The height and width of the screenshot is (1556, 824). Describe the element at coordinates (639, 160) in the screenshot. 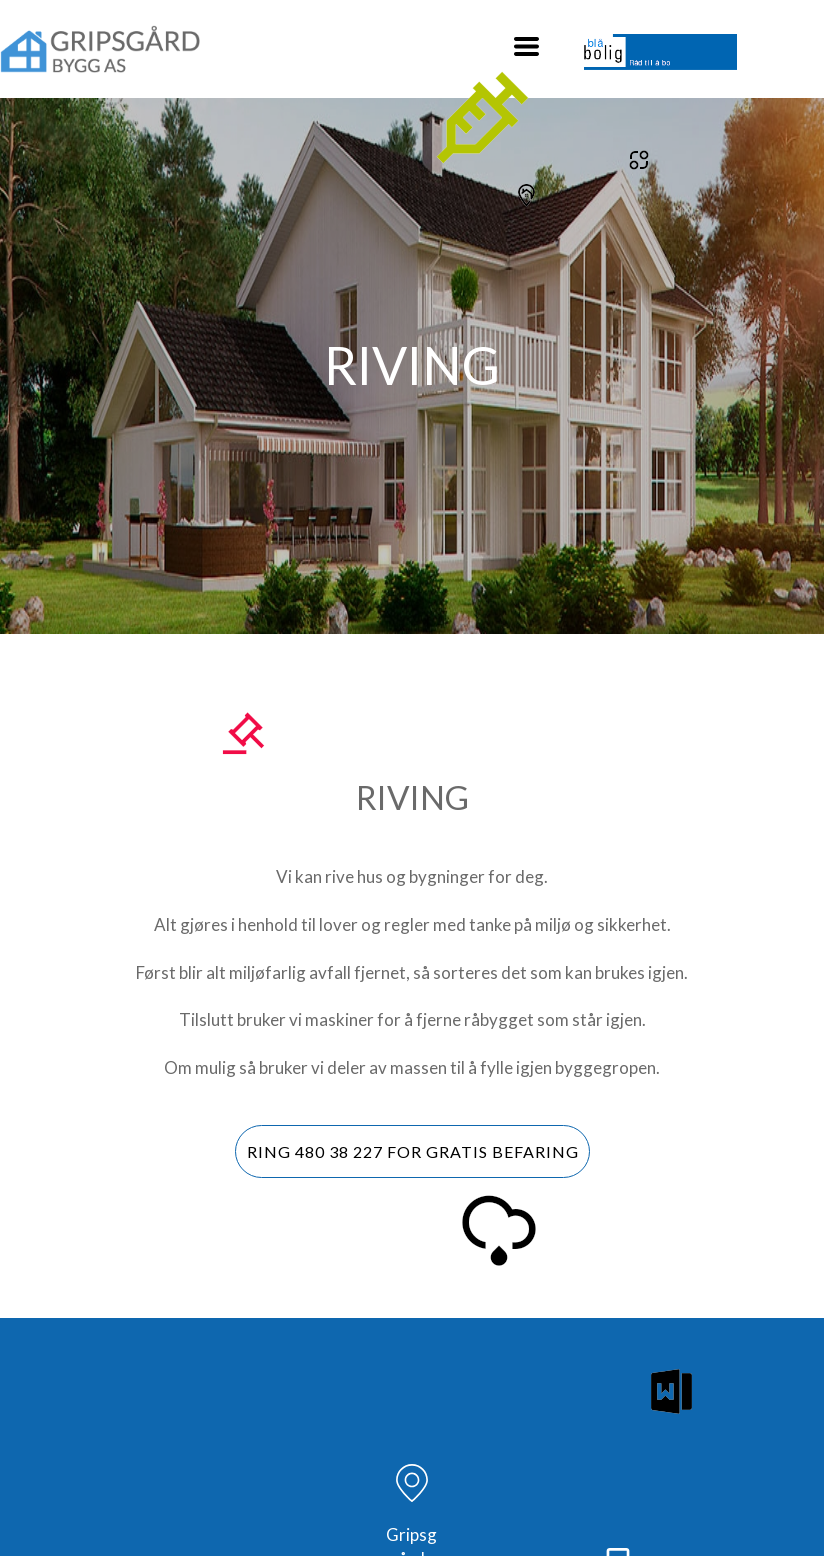

I see `exchange or convert currency` at that location.